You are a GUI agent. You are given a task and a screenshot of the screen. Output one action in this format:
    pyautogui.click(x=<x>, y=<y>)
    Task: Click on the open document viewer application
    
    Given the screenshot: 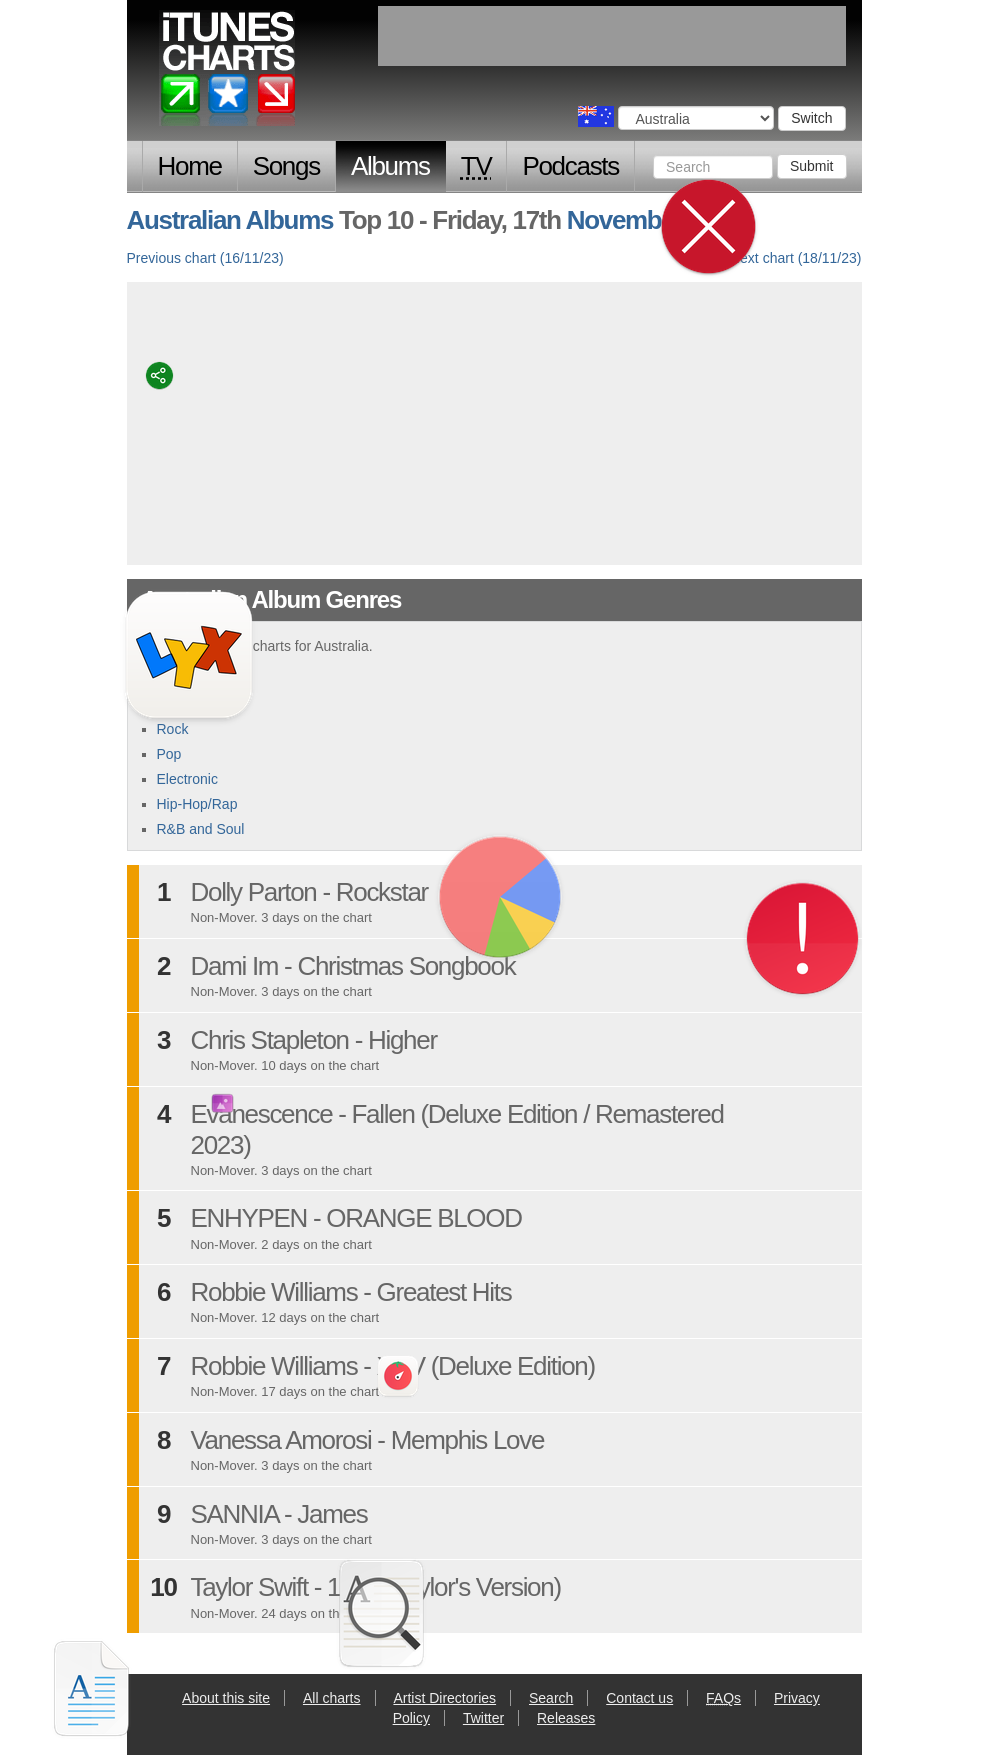 What is the action you would take?
    pyautogui.click(x=381, y=1613)
    